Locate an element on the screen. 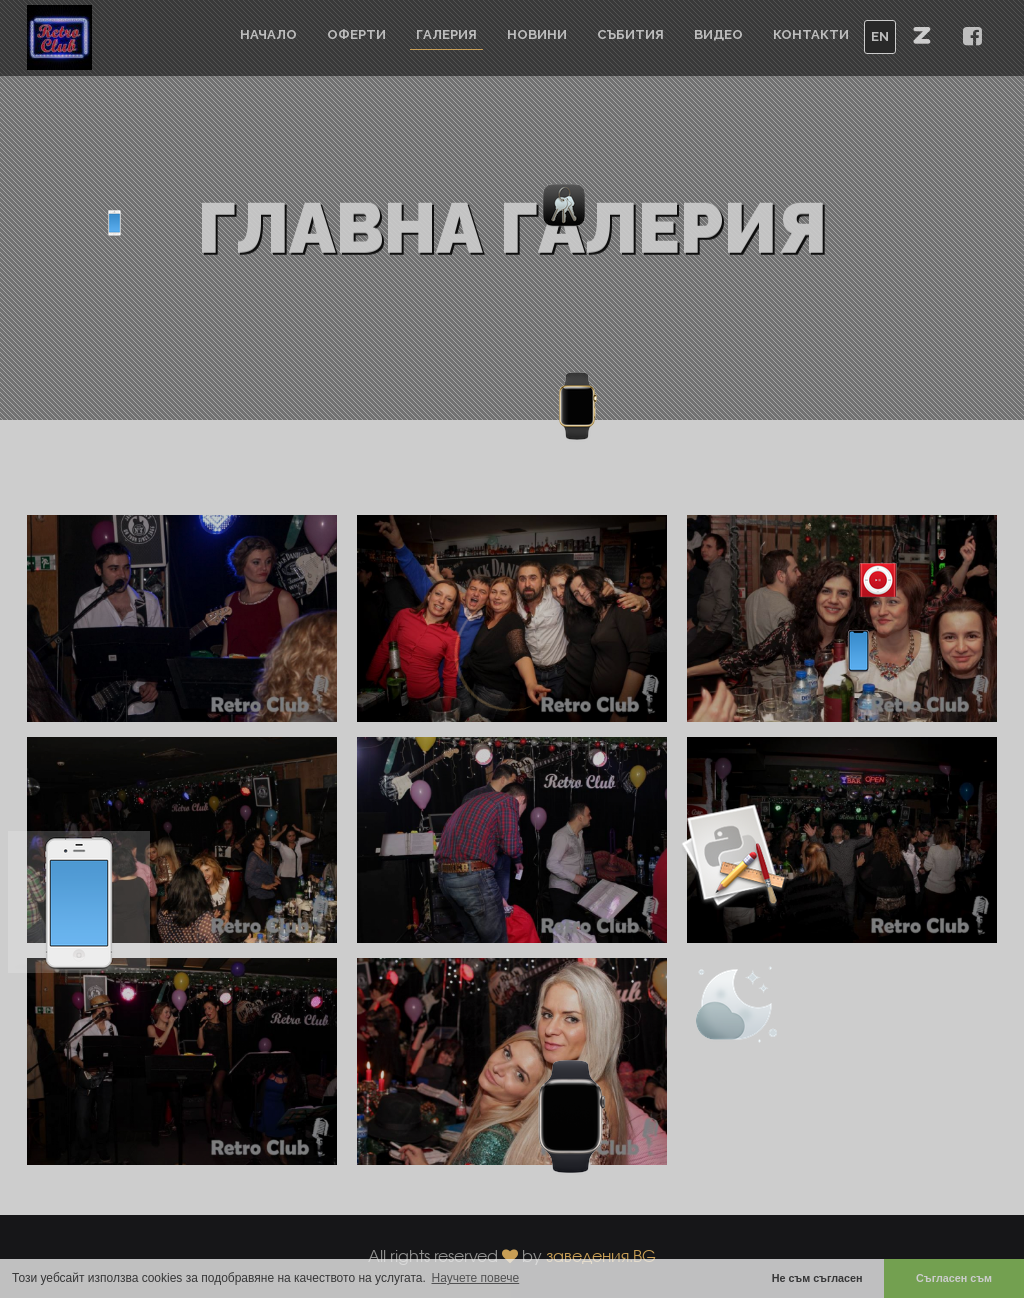 This screenshot has width=1024, height=1298. apple watch series 7 or 8 device icon is located at coordinates (570, 1116).